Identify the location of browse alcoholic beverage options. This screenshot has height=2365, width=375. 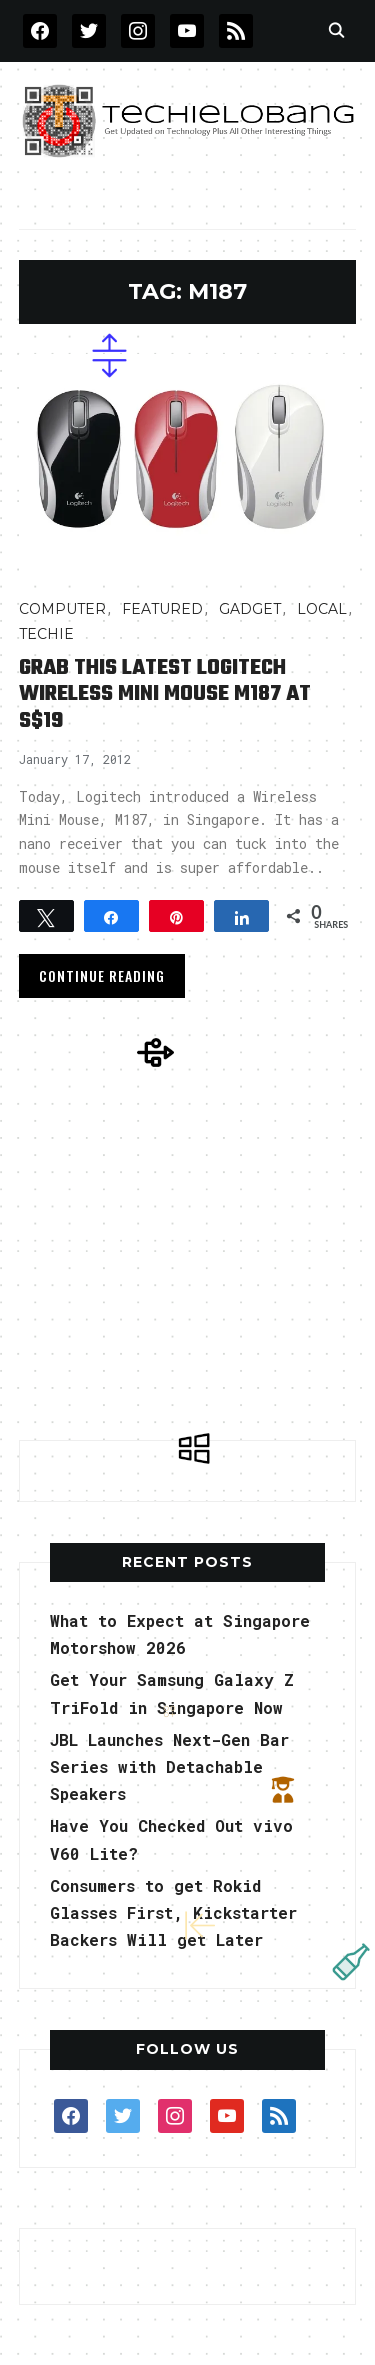
(350, 1962).